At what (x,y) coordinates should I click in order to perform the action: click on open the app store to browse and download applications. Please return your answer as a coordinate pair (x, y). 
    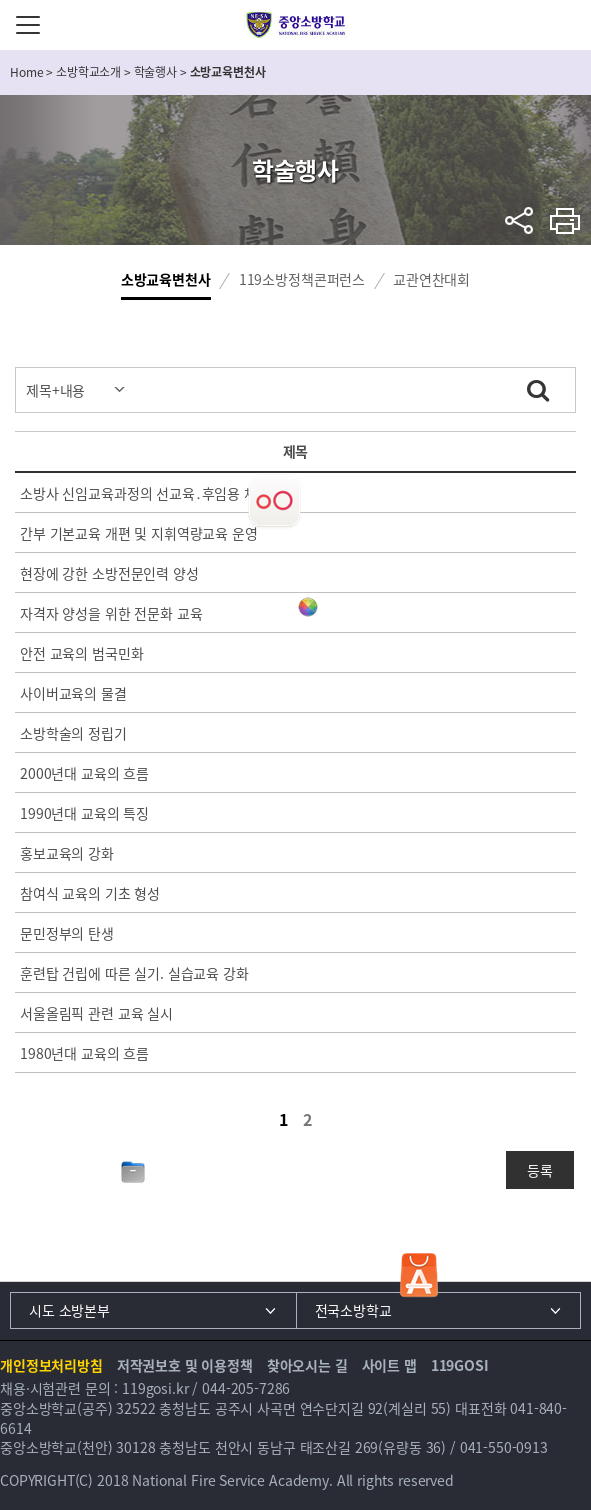
    Looking at the image, I should click on (419, 1275).